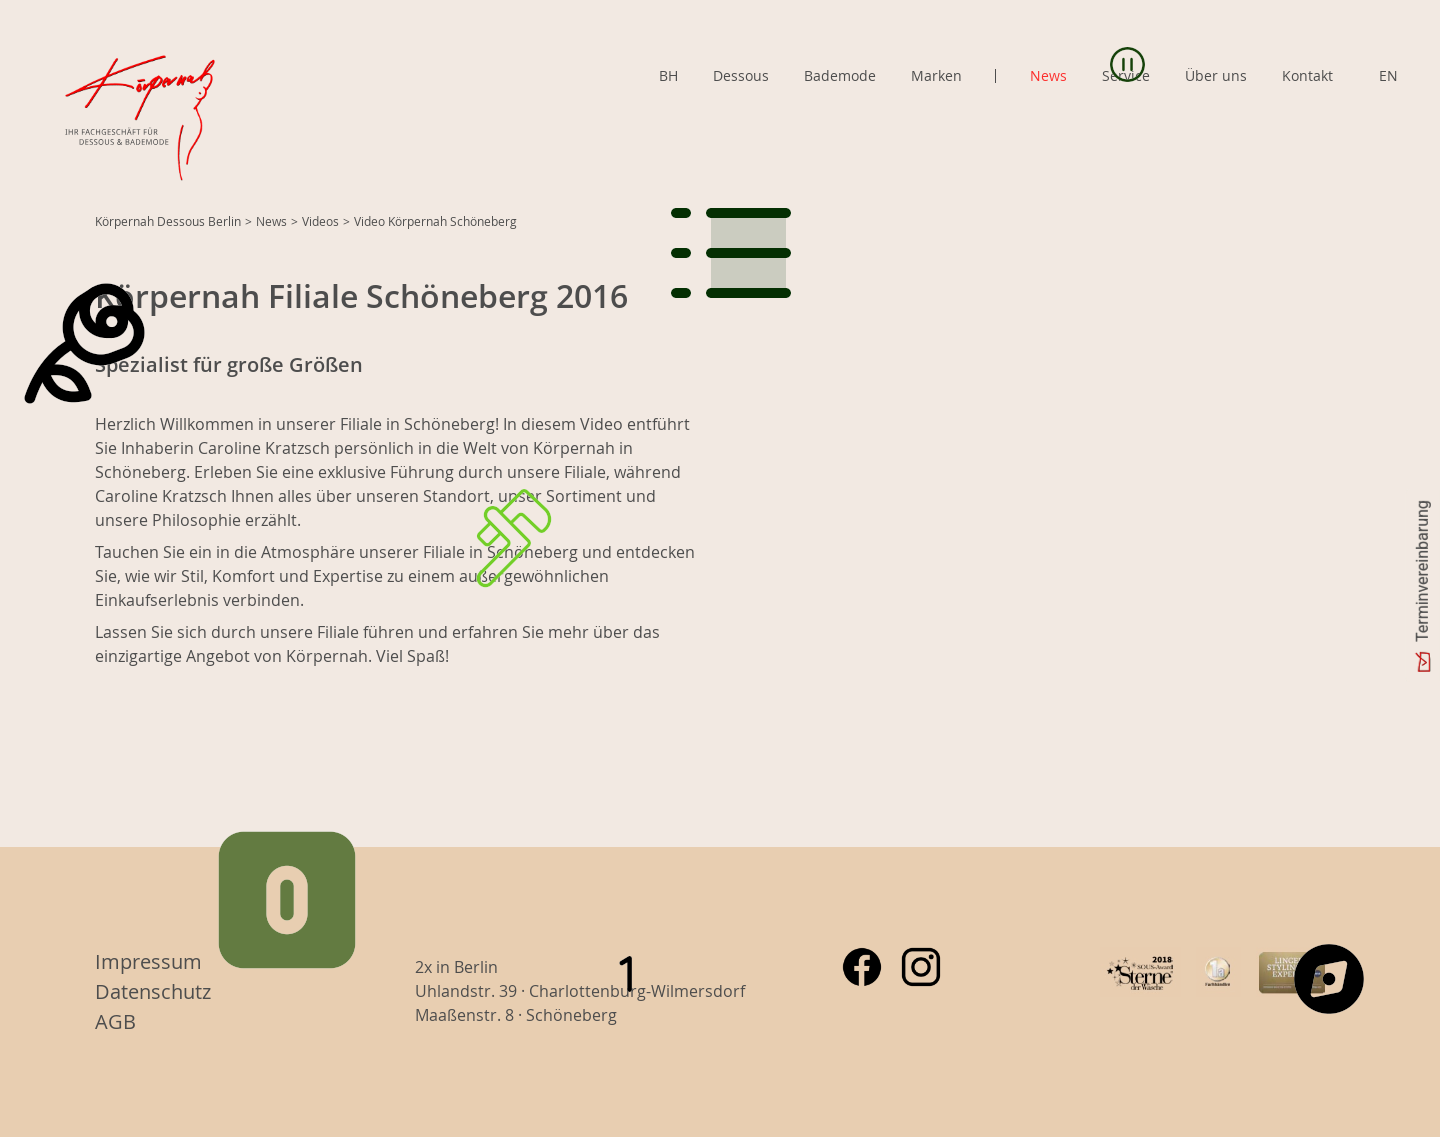 The image size is (1440, 1137). What do you see at coordinates (731, 253) in the screenshot?
I see `view items in a list format` at bounding box center [731, 253].